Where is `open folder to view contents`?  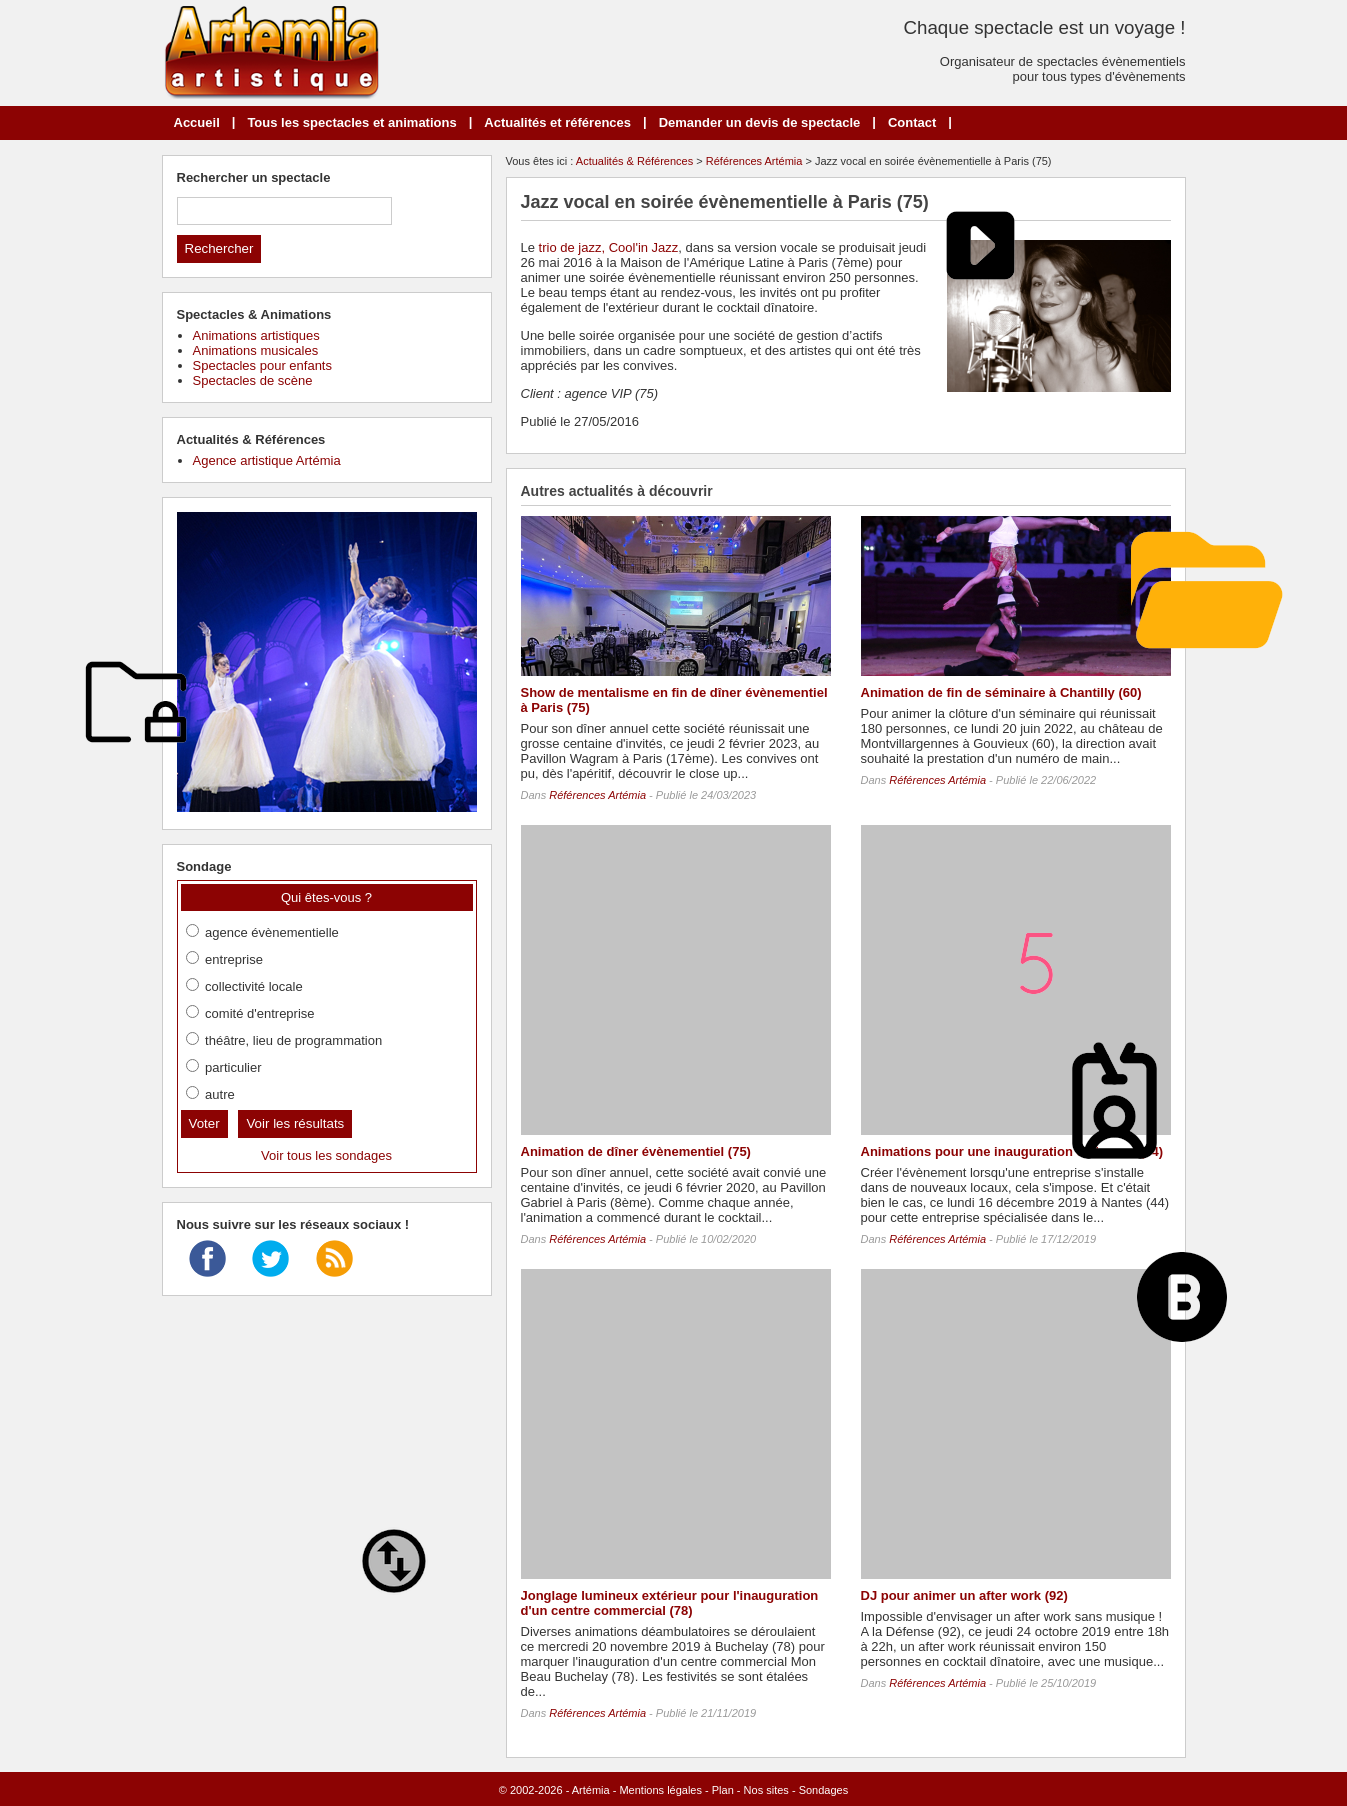
open folder to view contents is located at coordinates (1202, 594).